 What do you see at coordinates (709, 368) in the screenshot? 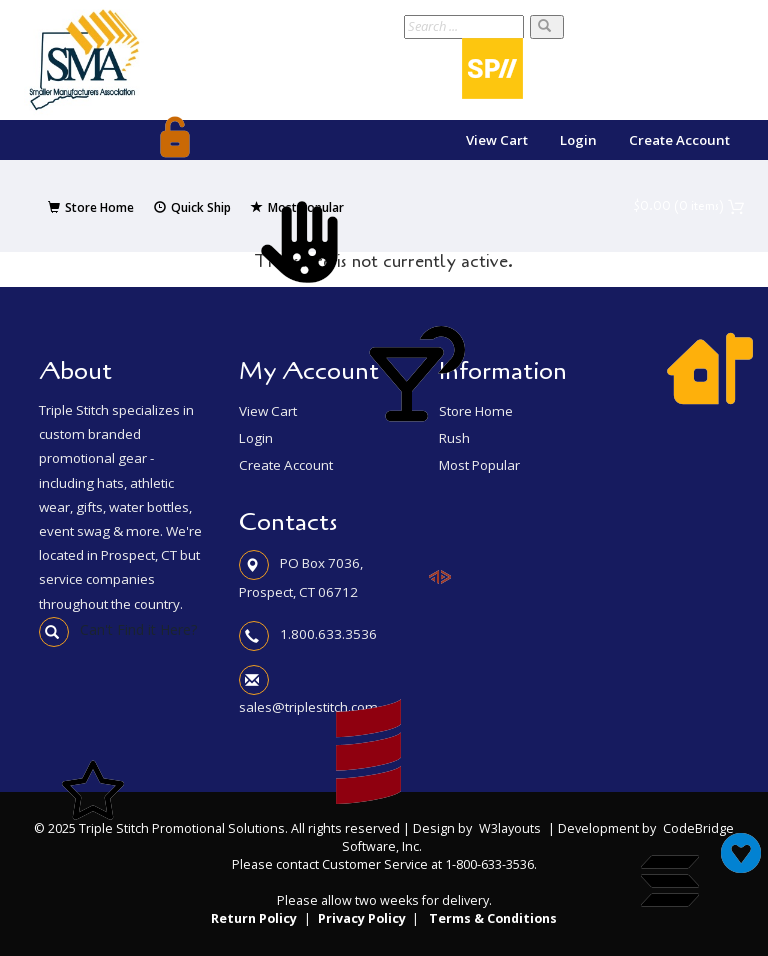
I see `view your home address or primary location` at bounding box center [709, 368].